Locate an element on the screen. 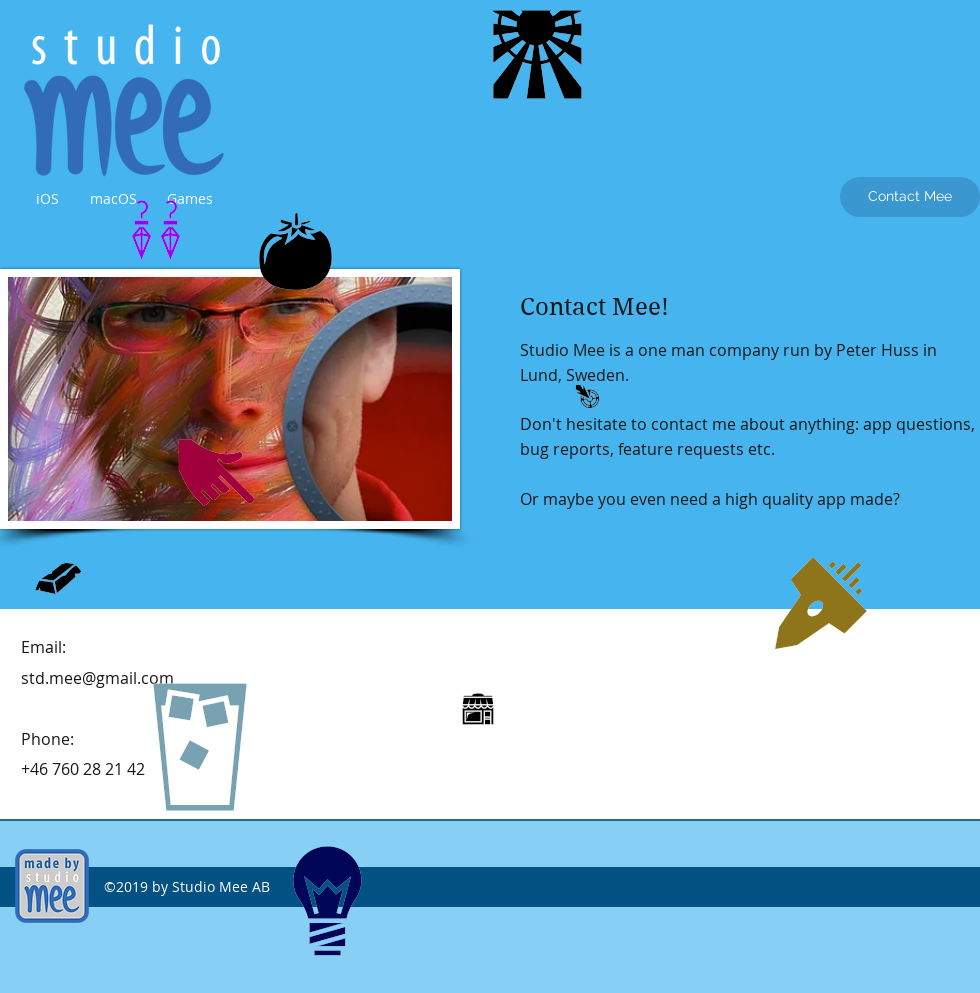  tap to select or indicate an item is located at coordinates (216, 476).